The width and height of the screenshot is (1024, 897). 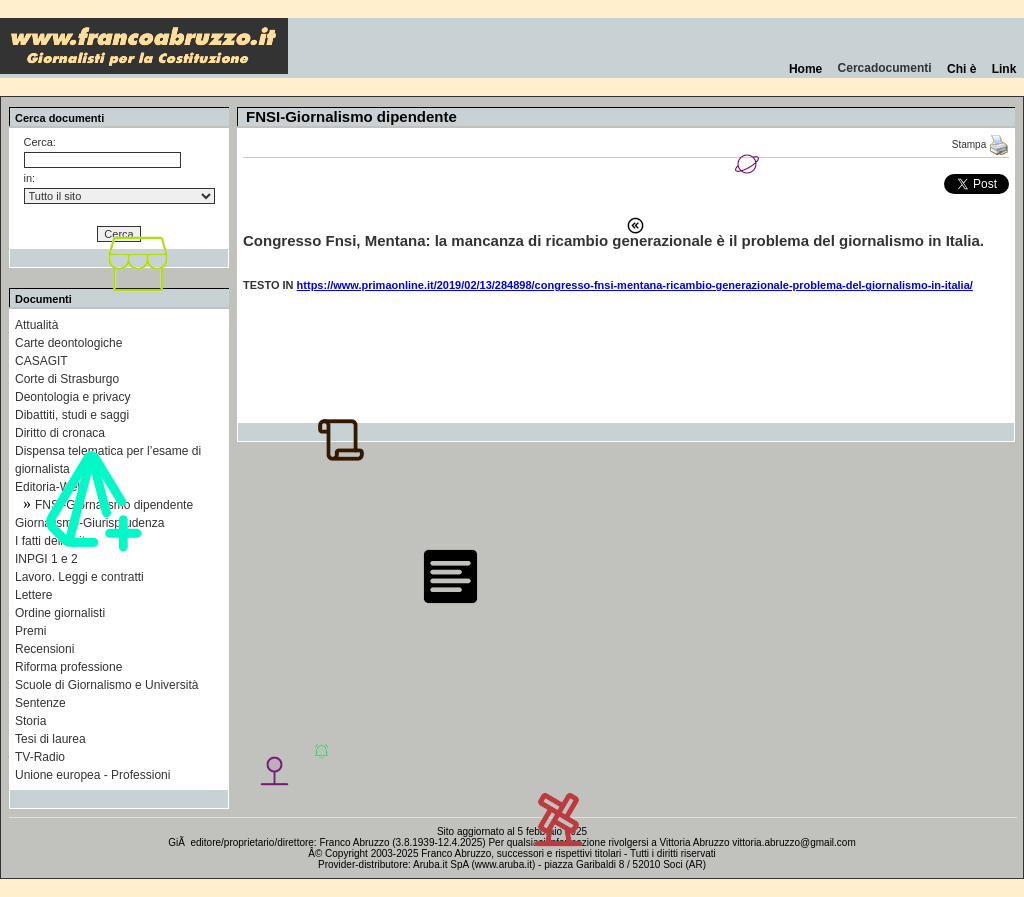 I want to click on access wind energy or renewable power settings, so click(x=558, y=820).